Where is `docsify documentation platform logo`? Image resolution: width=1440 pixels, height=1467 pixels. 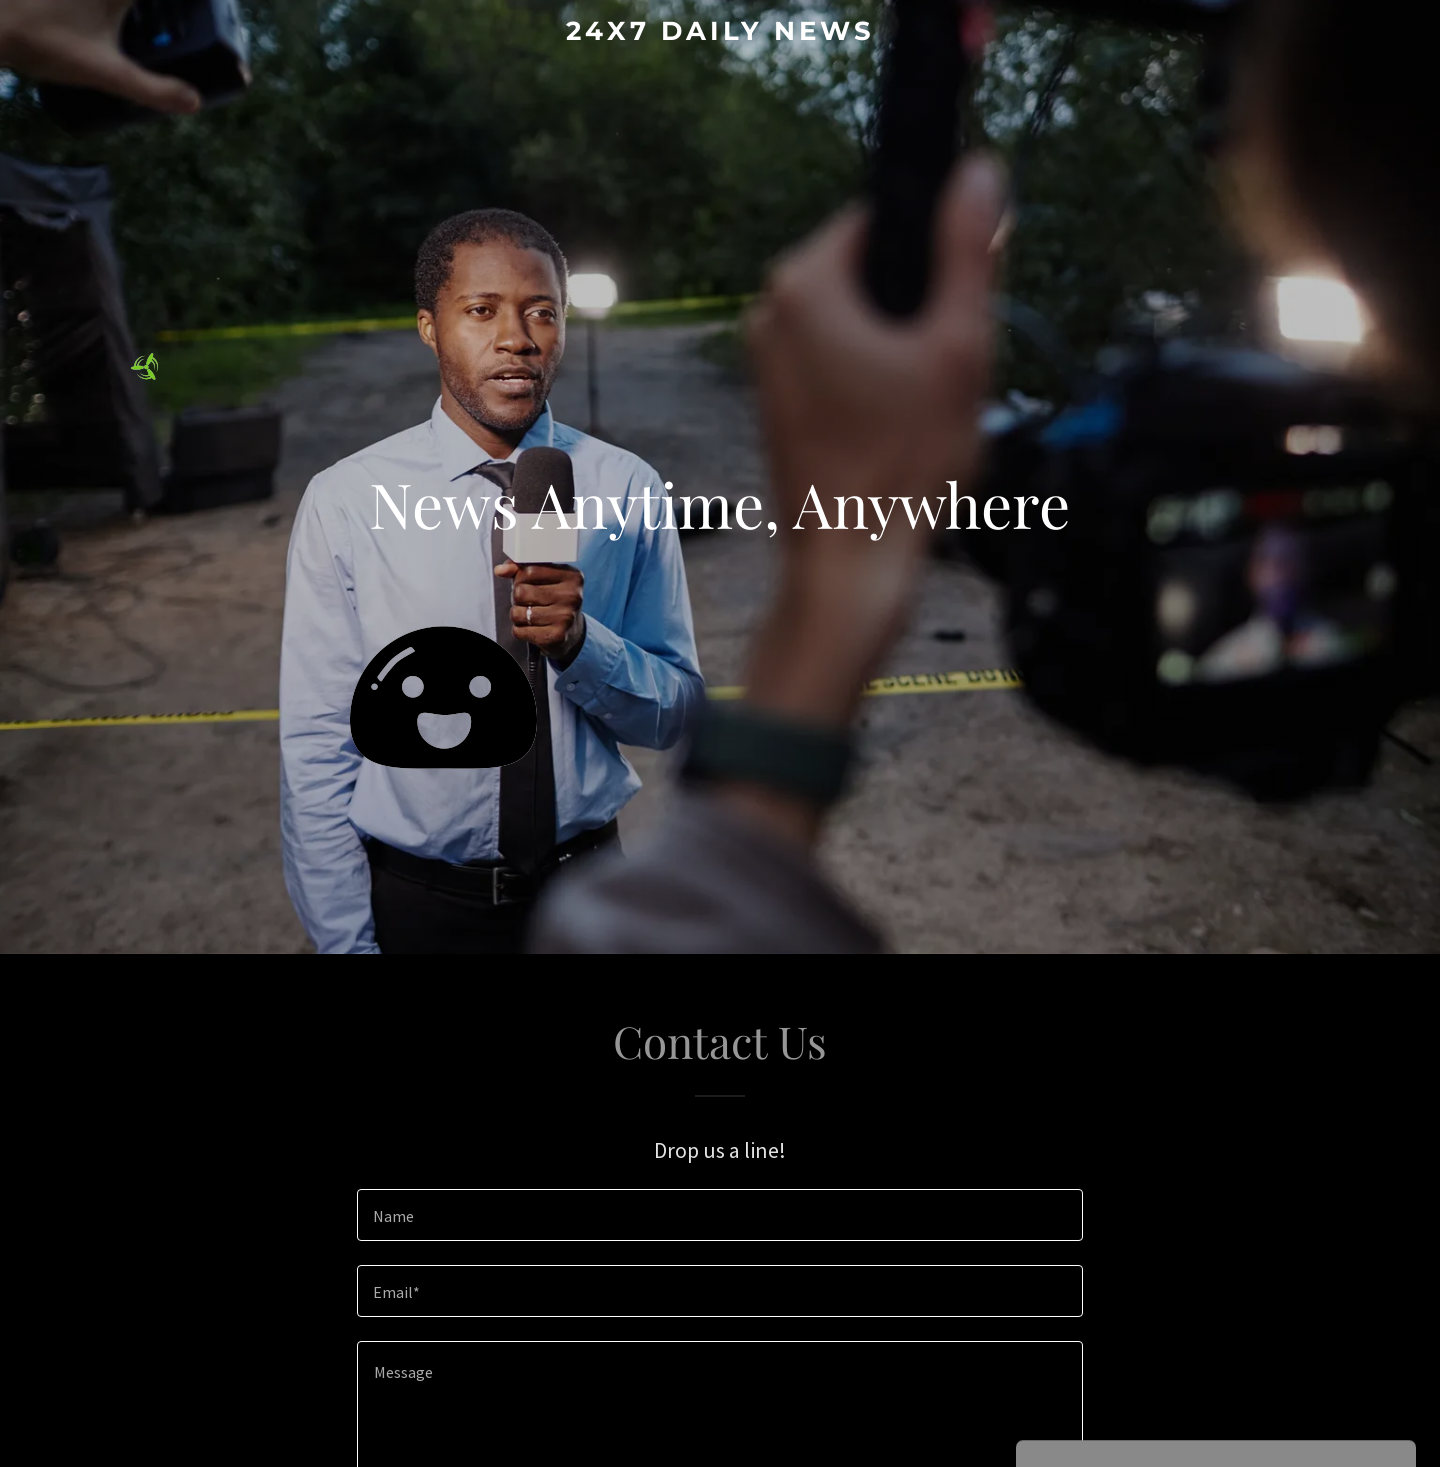
docsify documentation platform logo is located at coordinates (443, 697).